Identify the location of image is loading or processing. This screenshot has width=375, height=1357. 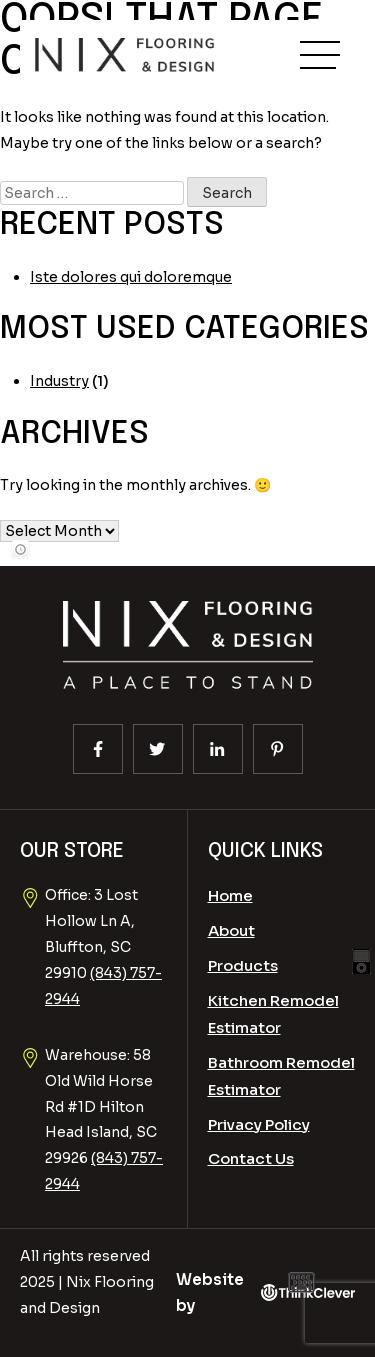
(20, 549).